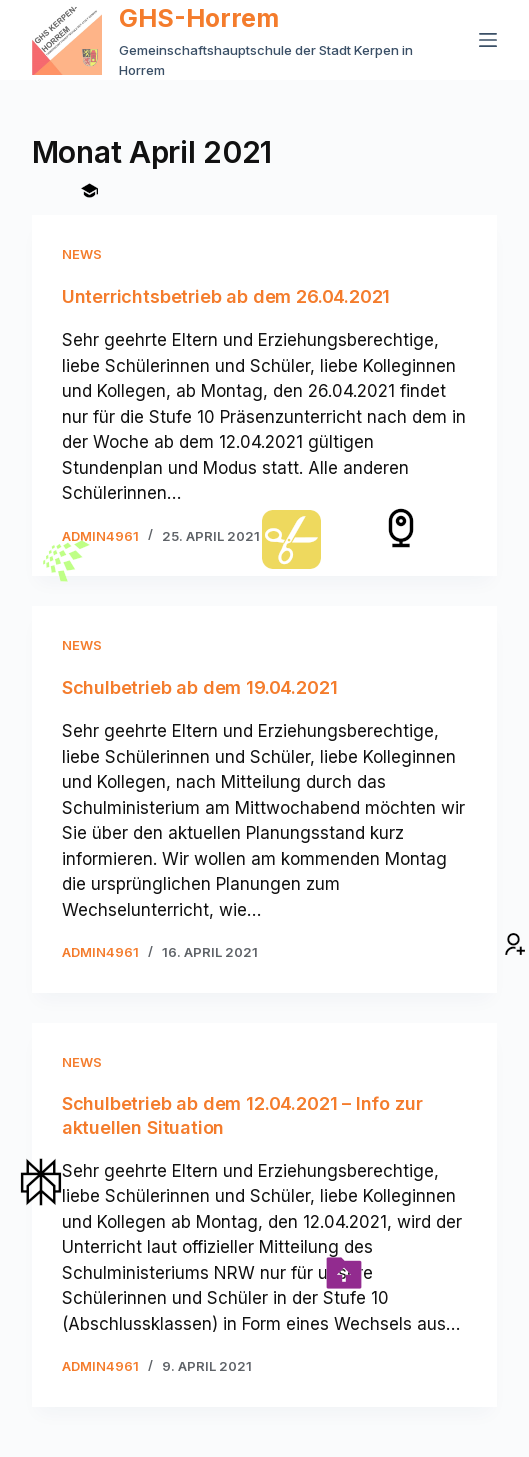  I want to click on schlix CMS brand logo, so click(66, 559).